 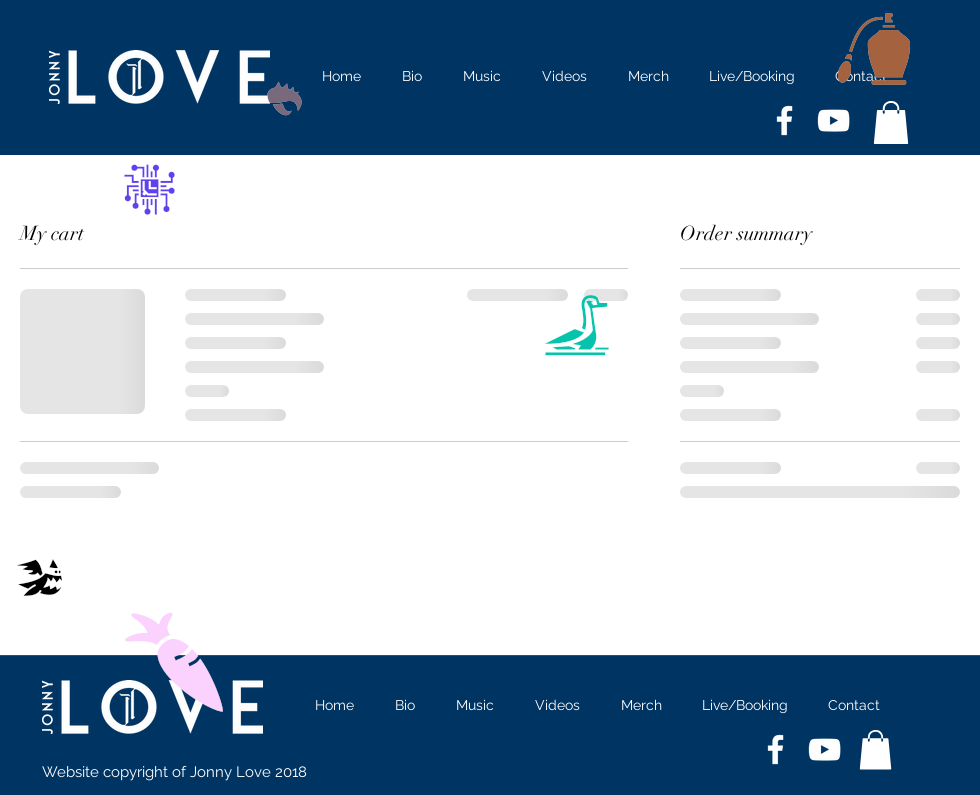 I want to click on browse fragrance or perfume items, so click(x=874, y=49).